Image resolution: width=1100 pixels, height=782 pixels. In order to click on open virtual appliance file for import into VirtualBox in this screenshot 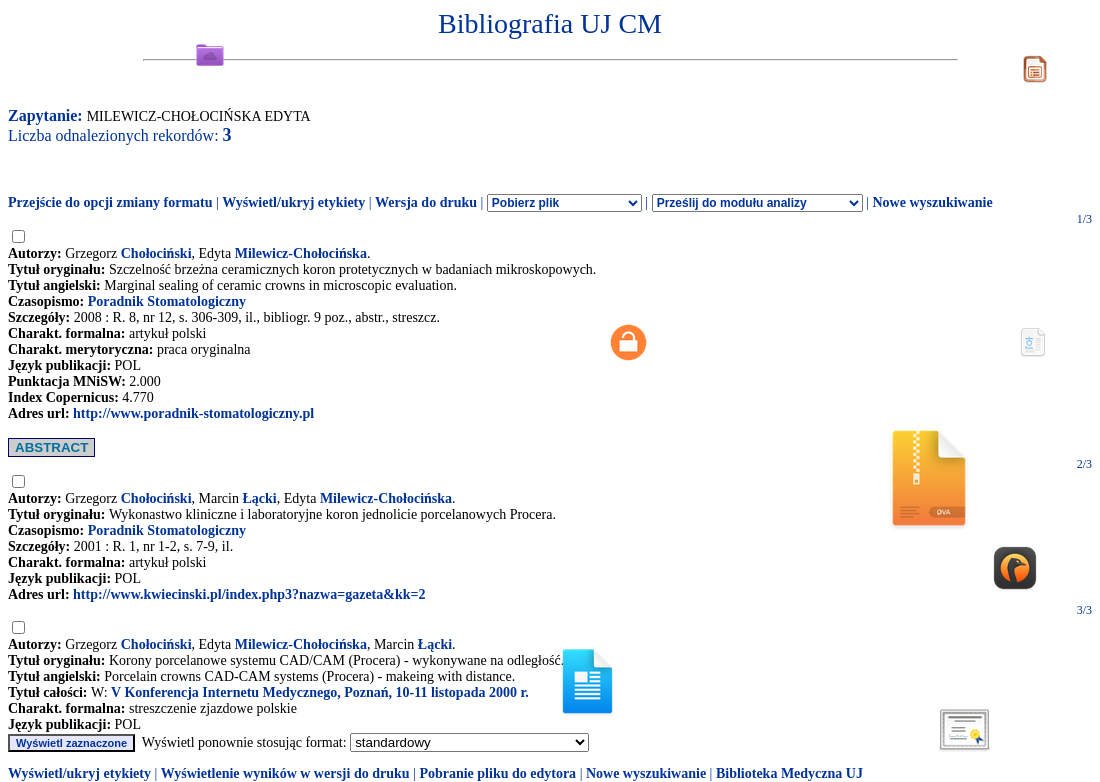, I will do `click(929, 480)`.